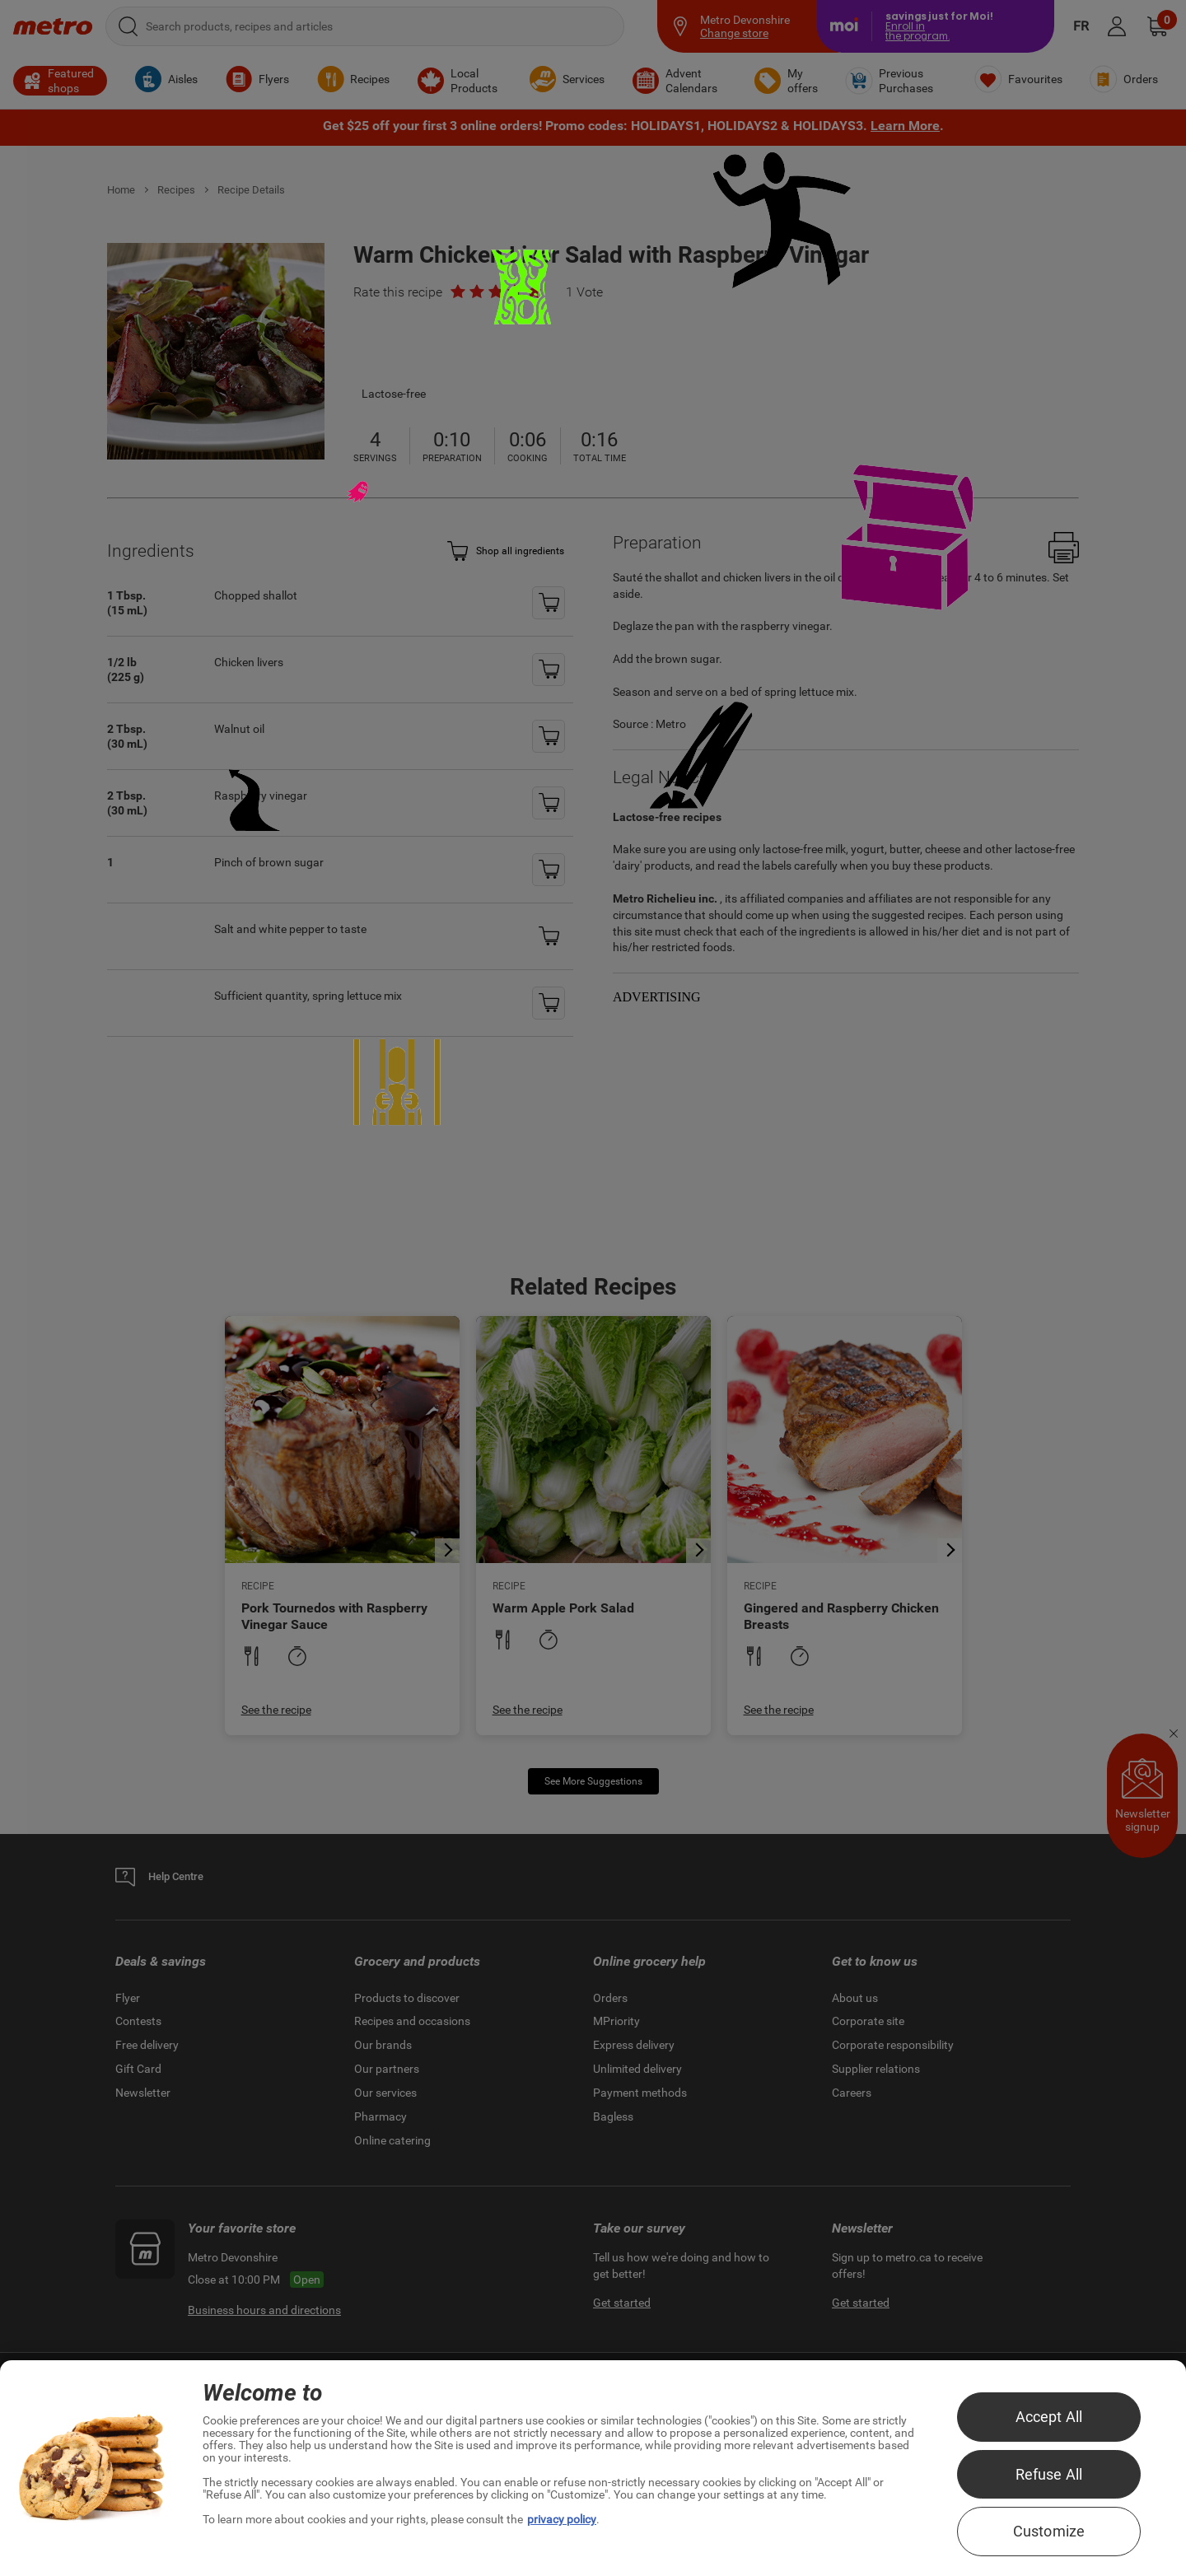 This screenshot has width=1186, height=2576. I want to click on dodge or evade action in gameplay, so click(253, 800).